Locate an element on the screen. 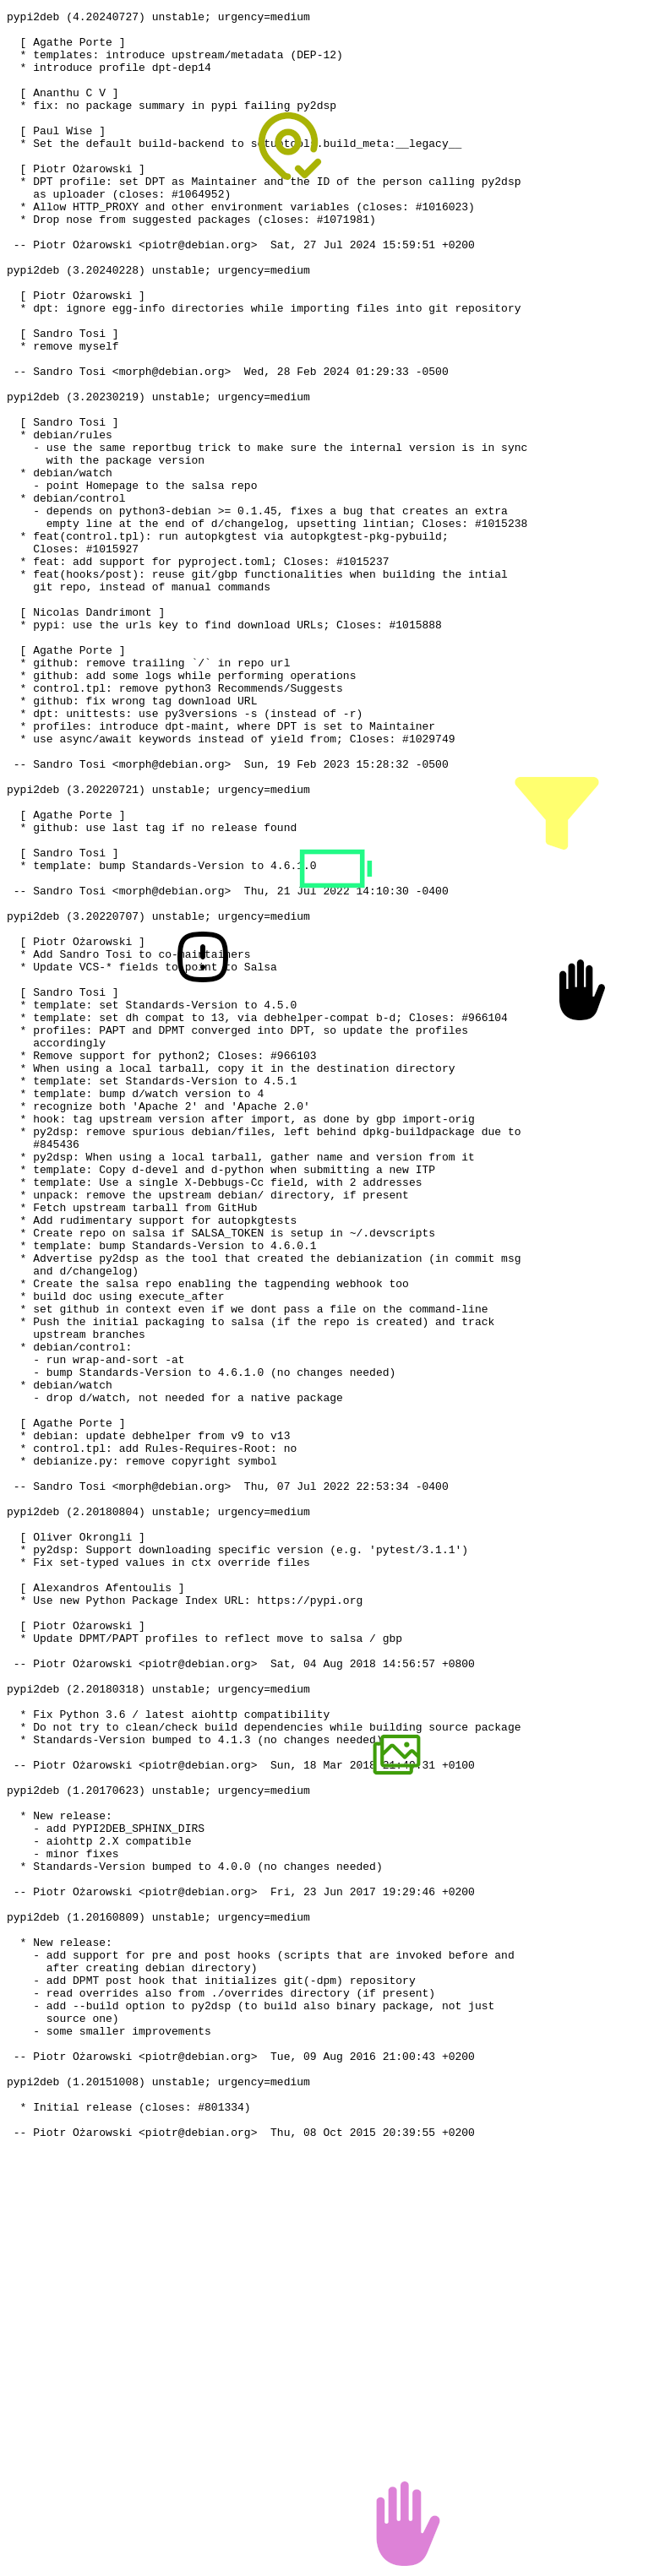  confirm or verify a location is located at coordinates (288, 145).